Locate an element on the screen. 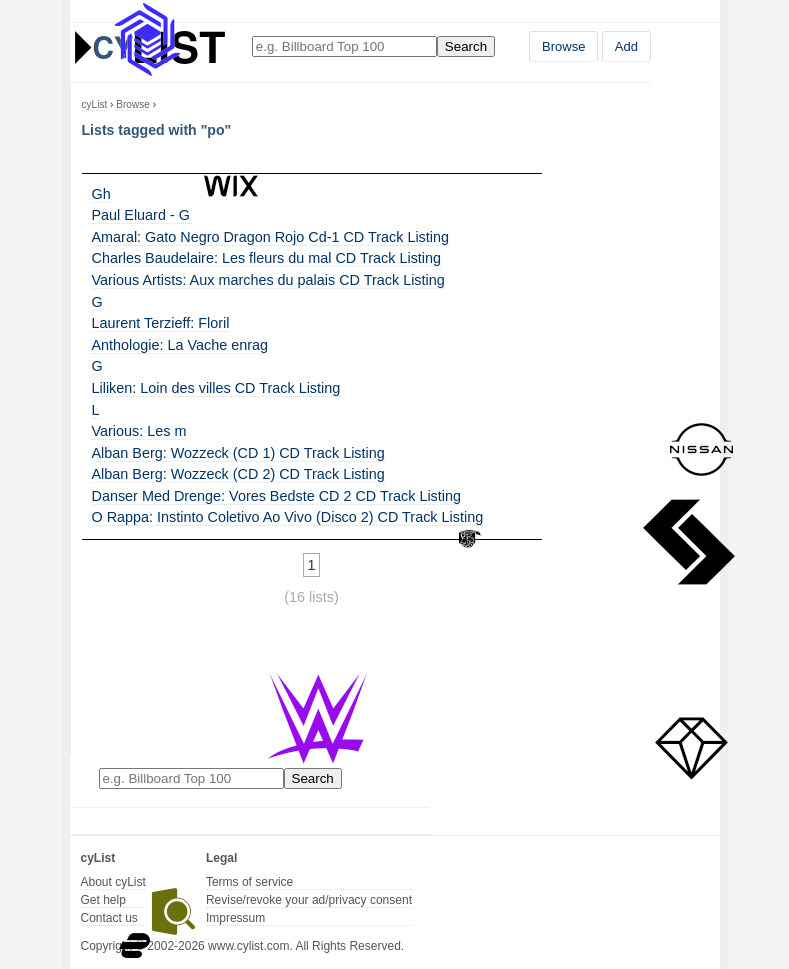 This screenshot has height=969, width=789. quick look logo - preview files without opening them is located at coordinates (173, 911).